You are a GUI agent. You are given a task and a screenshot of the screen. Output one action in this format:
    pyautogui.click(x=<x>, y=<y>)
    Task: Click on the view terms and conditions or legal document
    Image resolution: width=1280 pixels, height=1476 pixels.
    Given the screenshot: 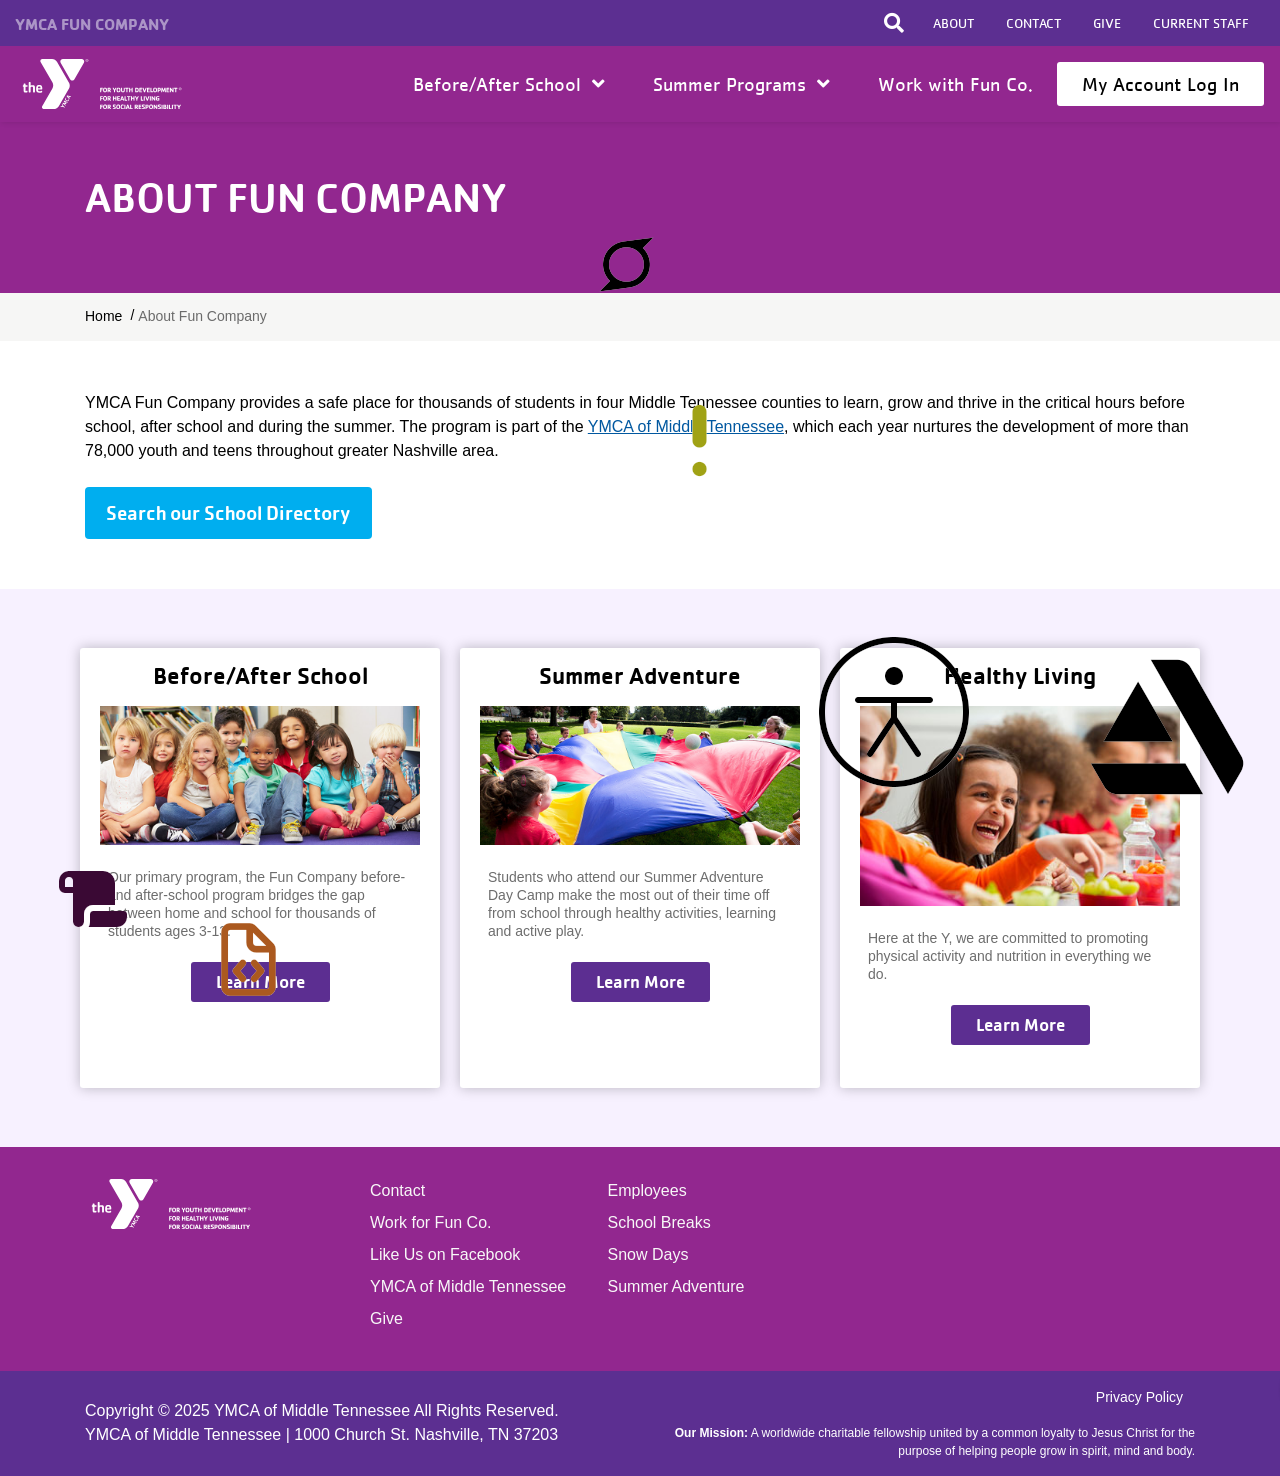 What is the action you would take?
    pyautogui.click(x=95, y=899)
    